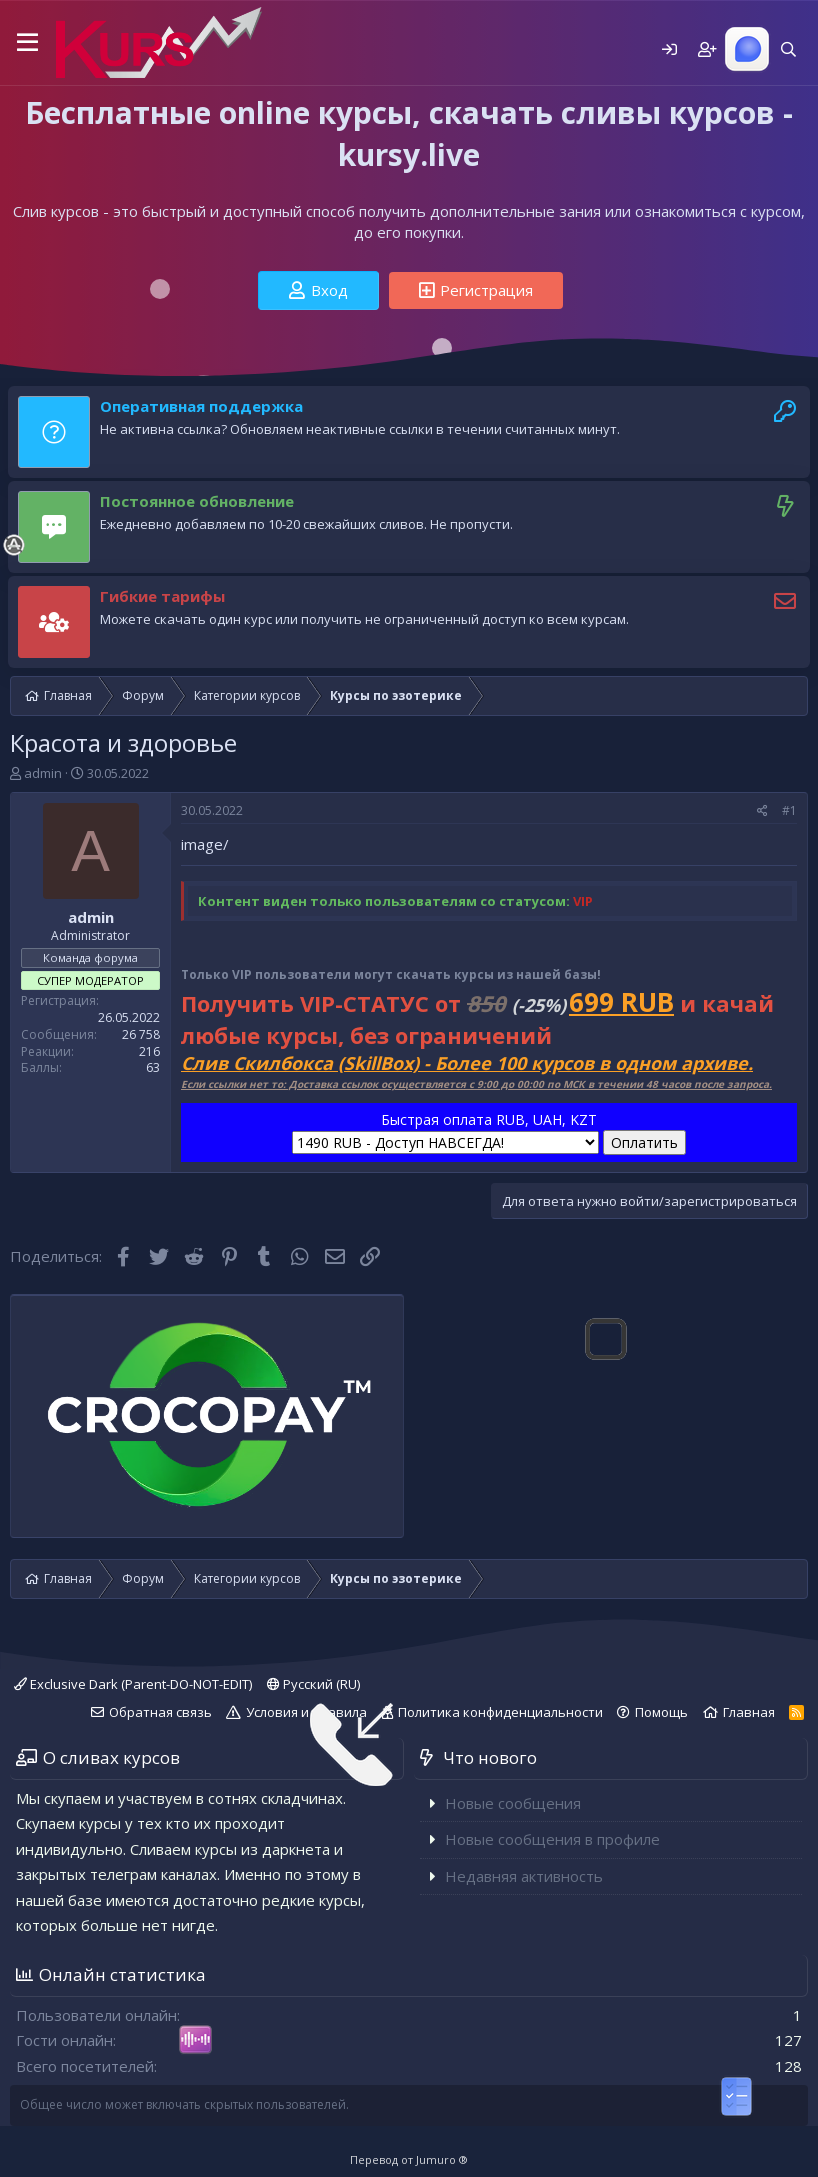 The height and width of the screenshot is (2177, 818). What do you see at coordinates (747, 49) in the screenshot?
I see `open the texts messaging app` at bounding box center [747, 49].